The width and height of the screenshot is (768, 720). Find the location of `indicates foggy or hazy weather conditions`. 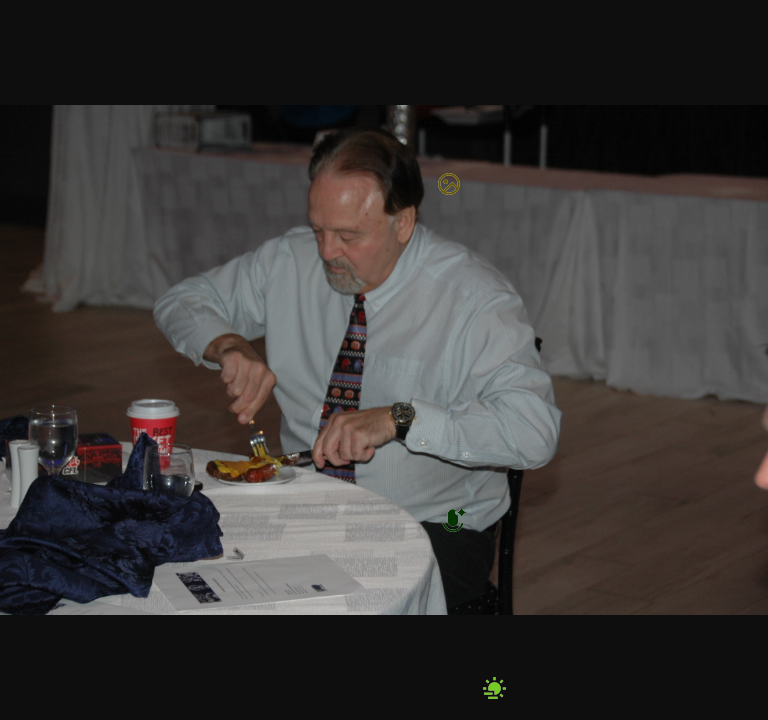

indicates foggy or hazy weather conditions is located at coordinates (494, 688).